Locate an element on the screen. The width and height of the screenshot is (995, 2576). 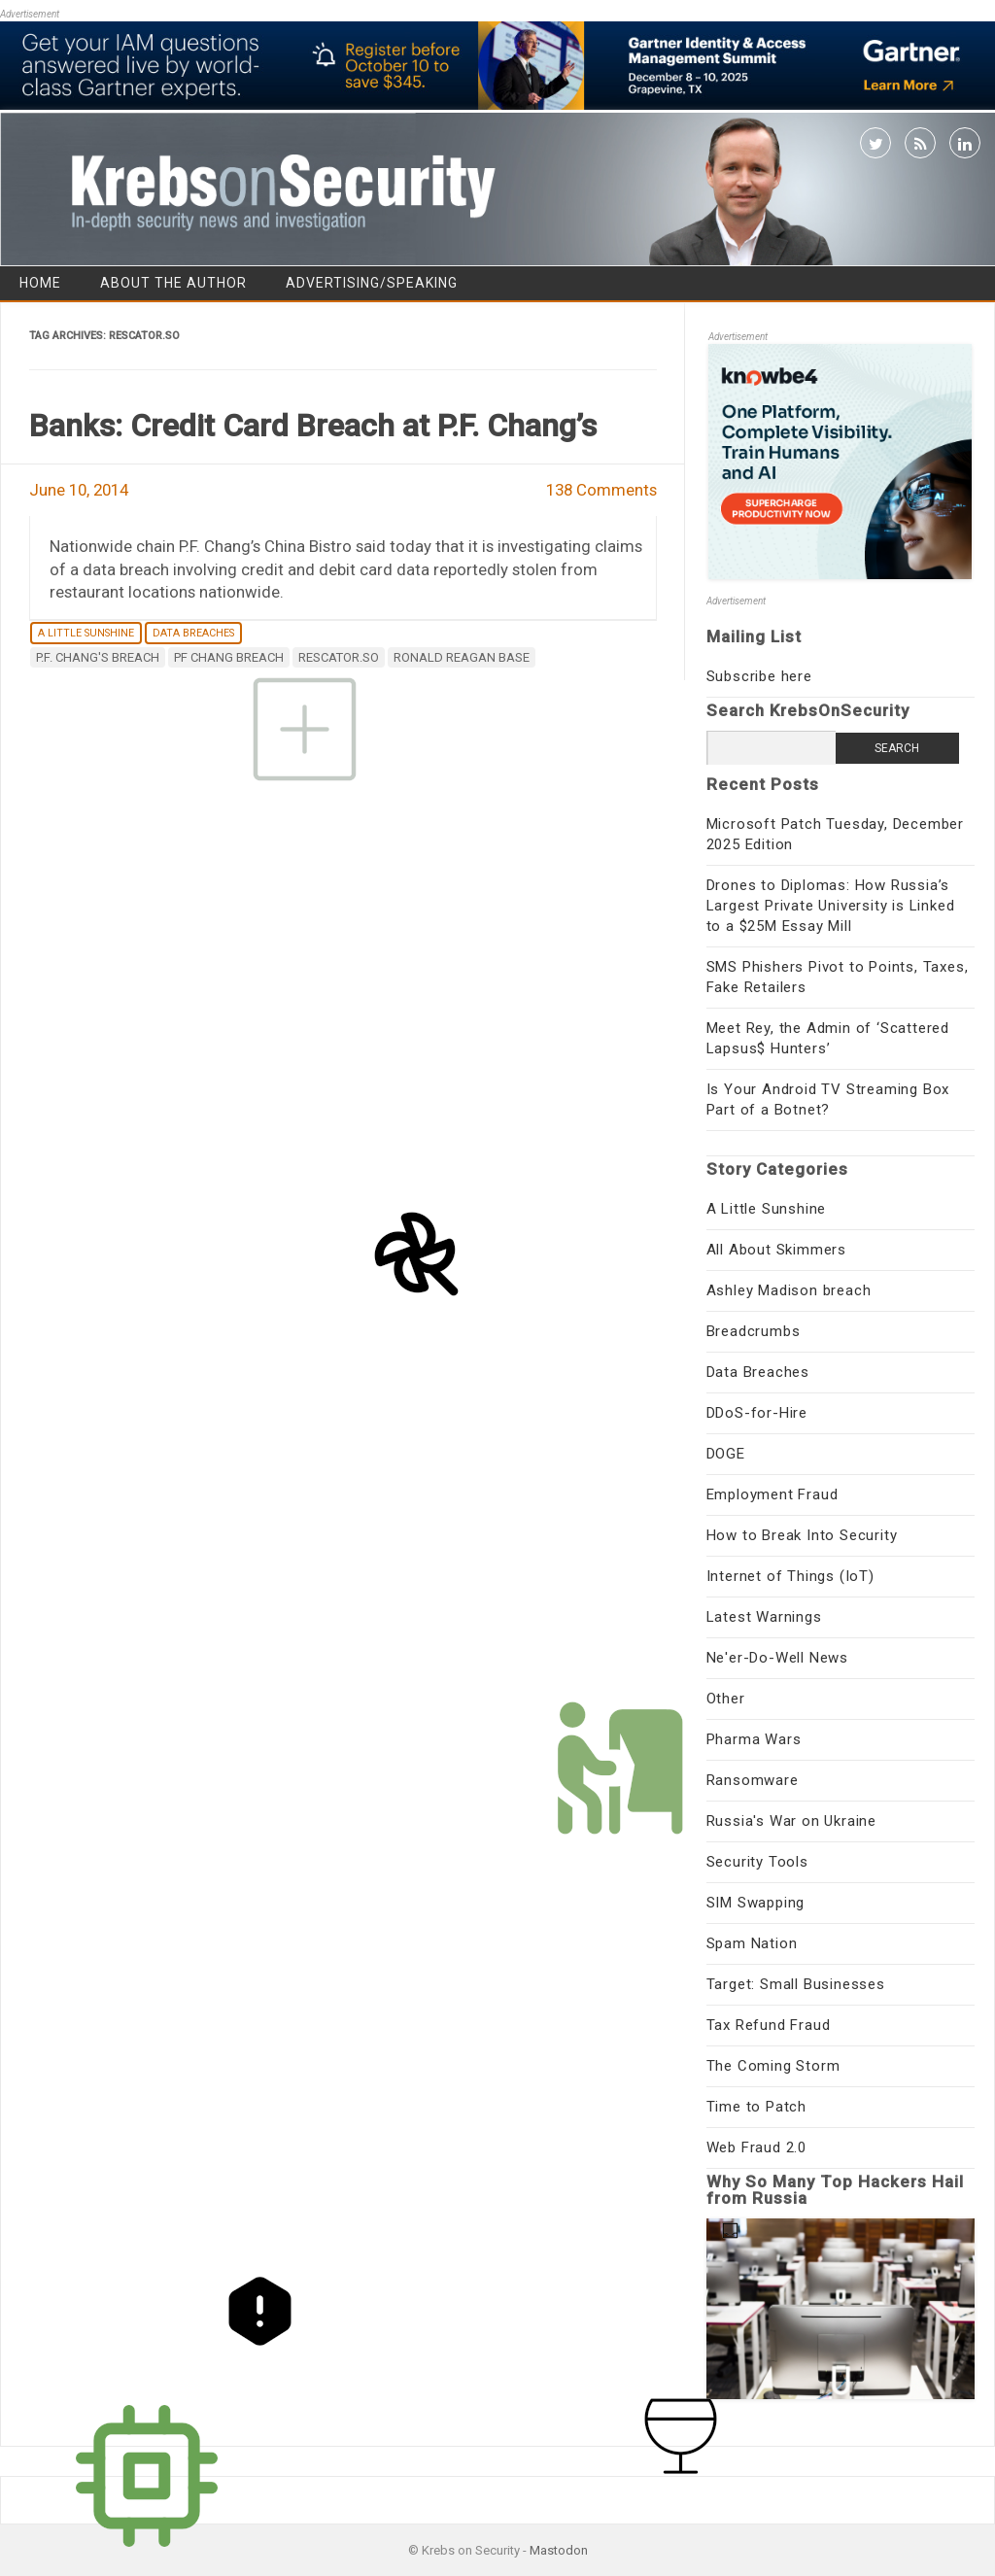
browse wine or cocktail menu is located at coordinates (680, 2434).